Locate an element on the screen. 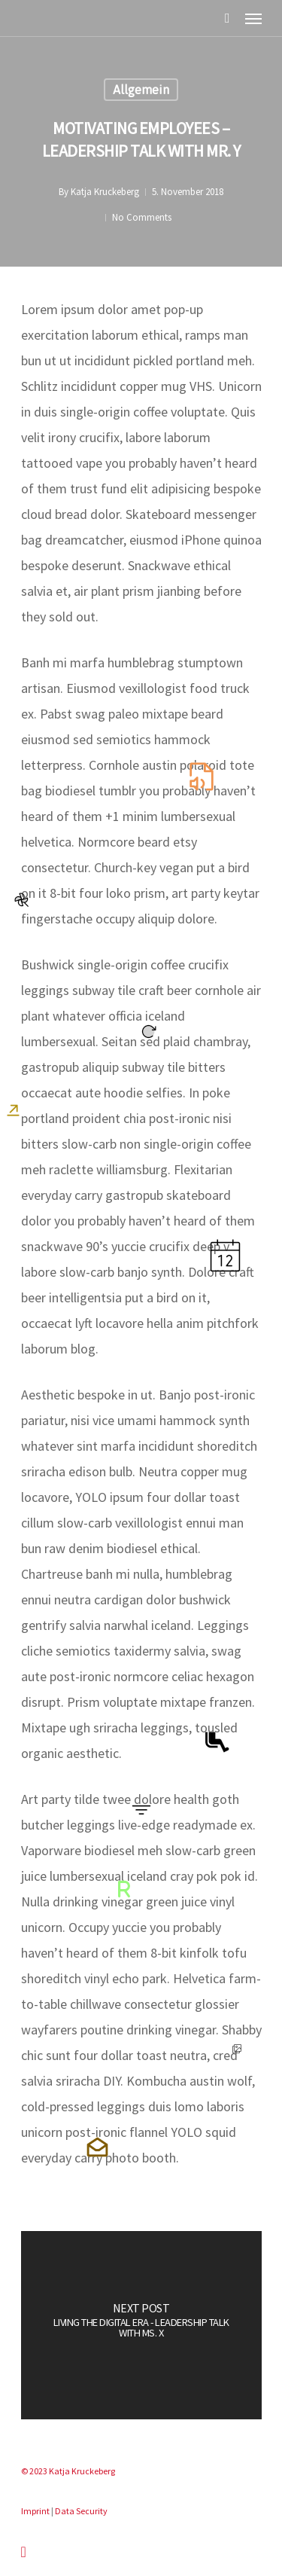 The image size is (282, 2576). view calendar or schedule is located at coordinates (225, 1256).